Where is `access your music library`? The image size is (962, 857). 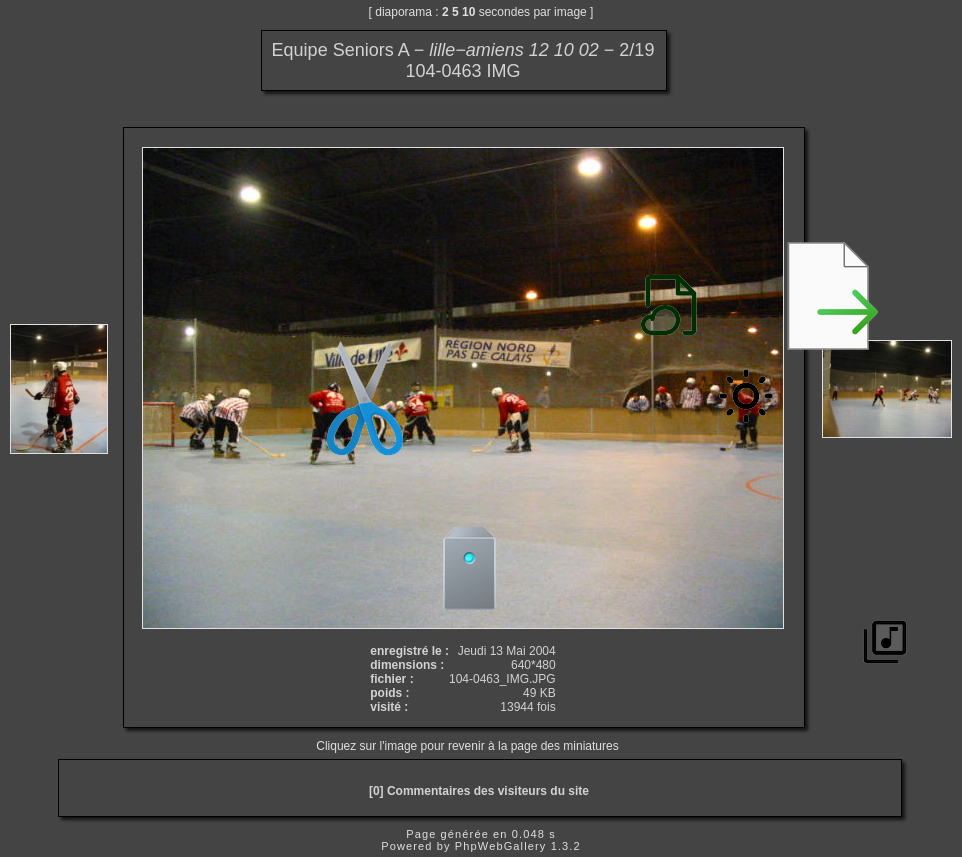
access your music library is located at coordinates (885, 642).